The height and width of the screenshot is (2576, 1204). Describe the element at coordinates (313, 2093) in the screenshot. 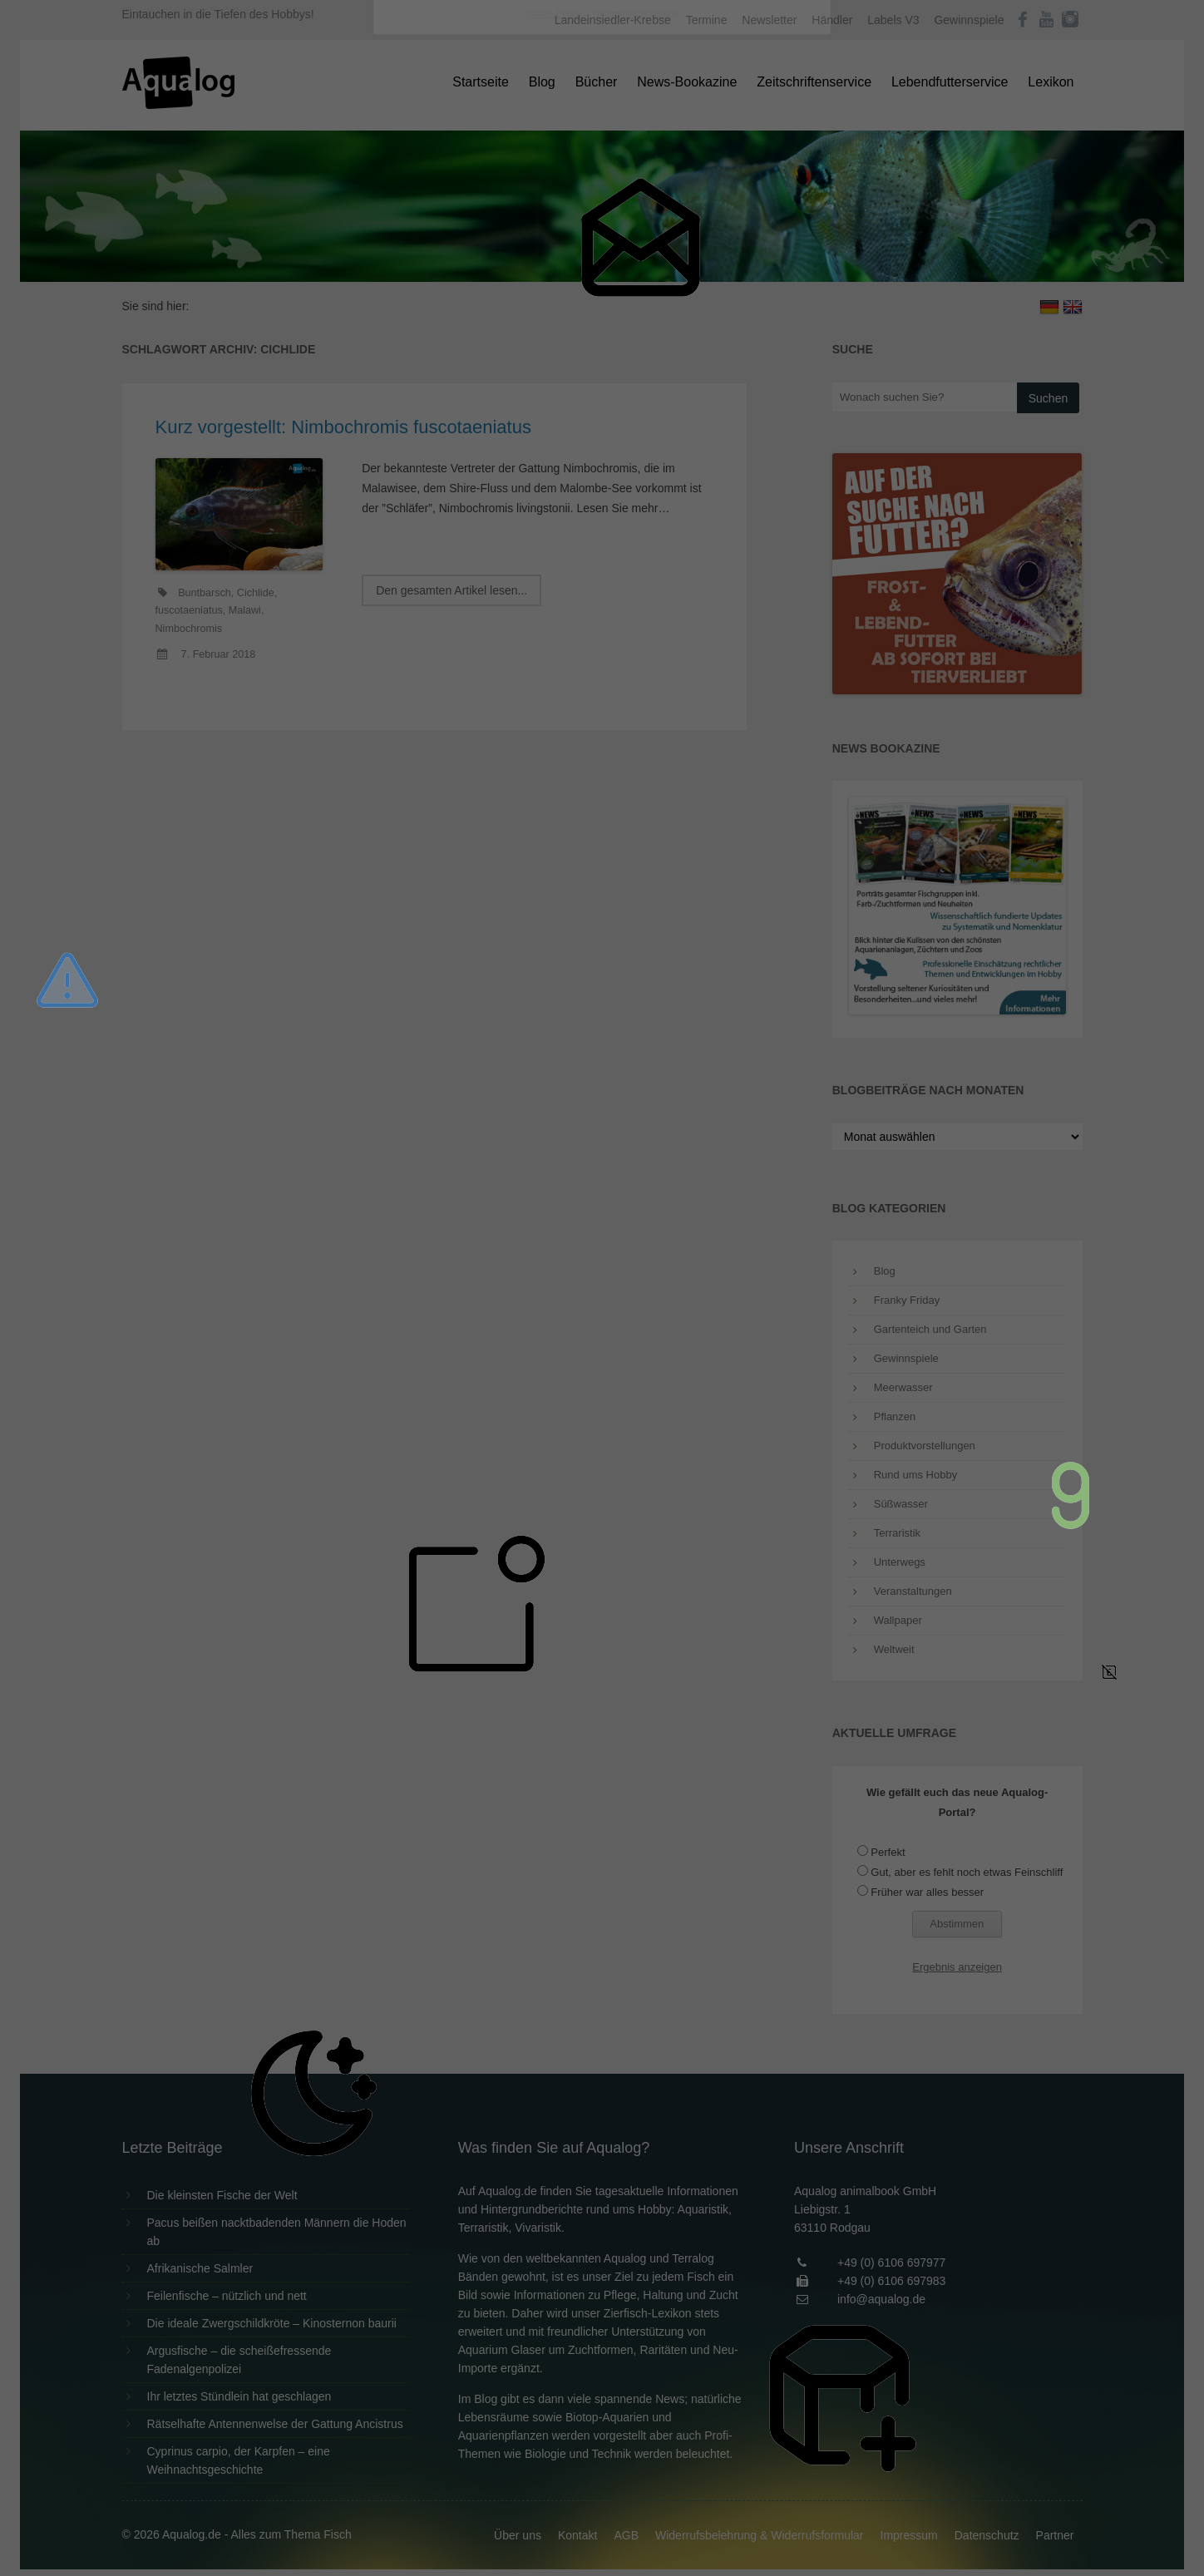

I see `toggle dark mode or night theme` at that location.